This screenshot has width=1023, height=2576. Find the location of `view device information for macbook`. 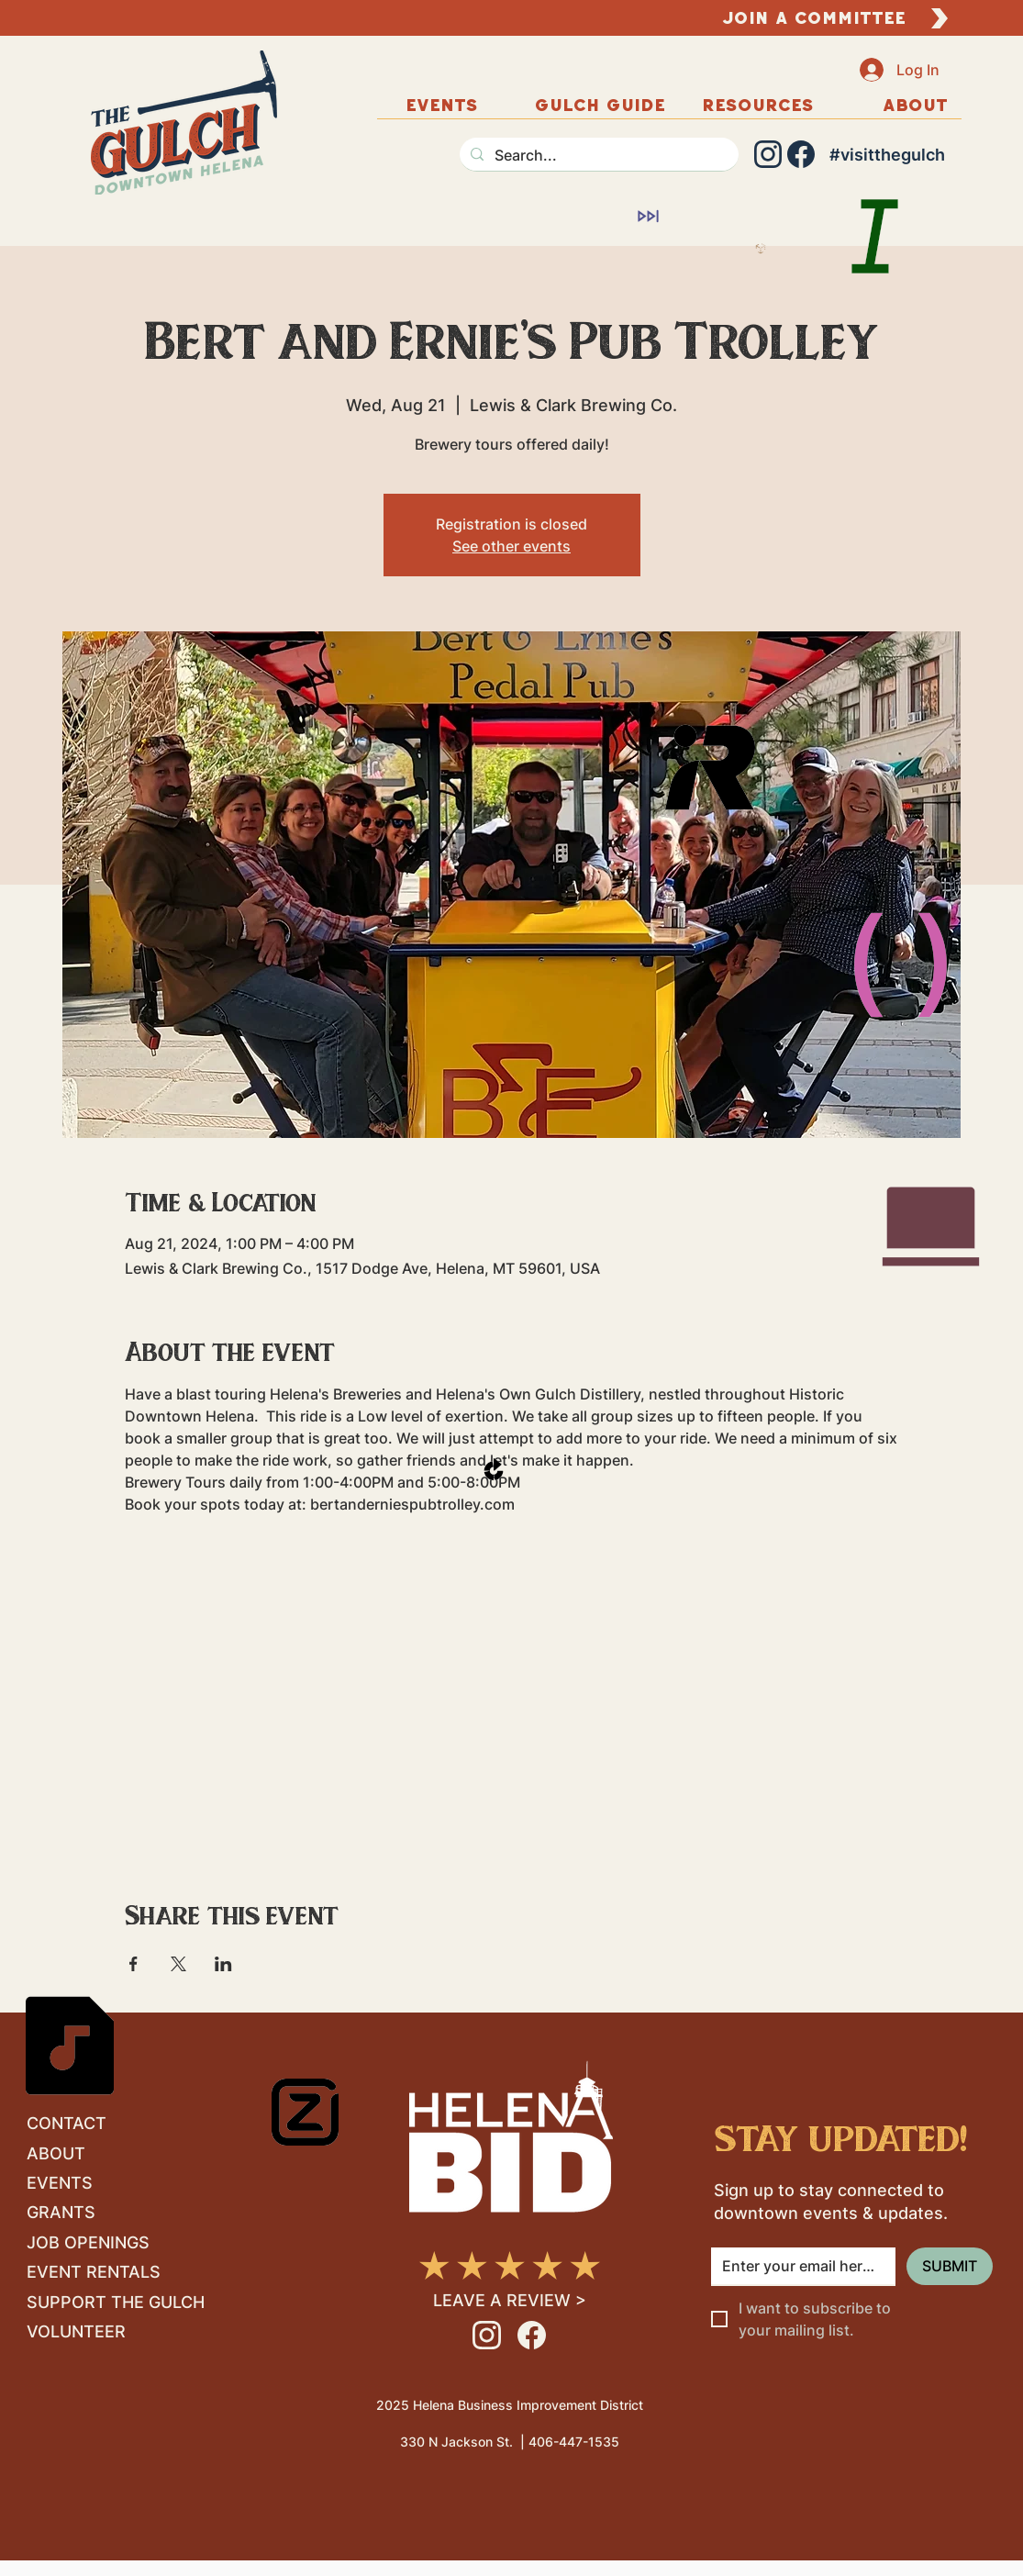

view device information for macbook is located at coordinates (930, 1226).